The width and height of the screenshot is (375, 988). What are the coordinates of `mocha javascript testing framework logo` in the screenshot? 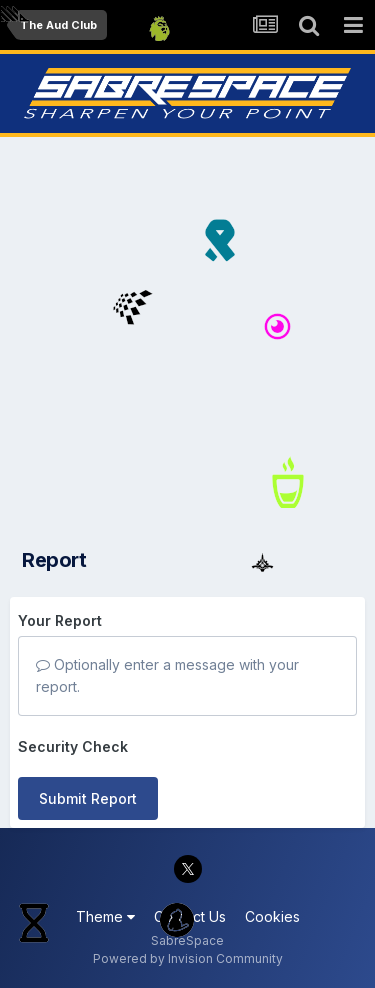 It's located at (288, 482).